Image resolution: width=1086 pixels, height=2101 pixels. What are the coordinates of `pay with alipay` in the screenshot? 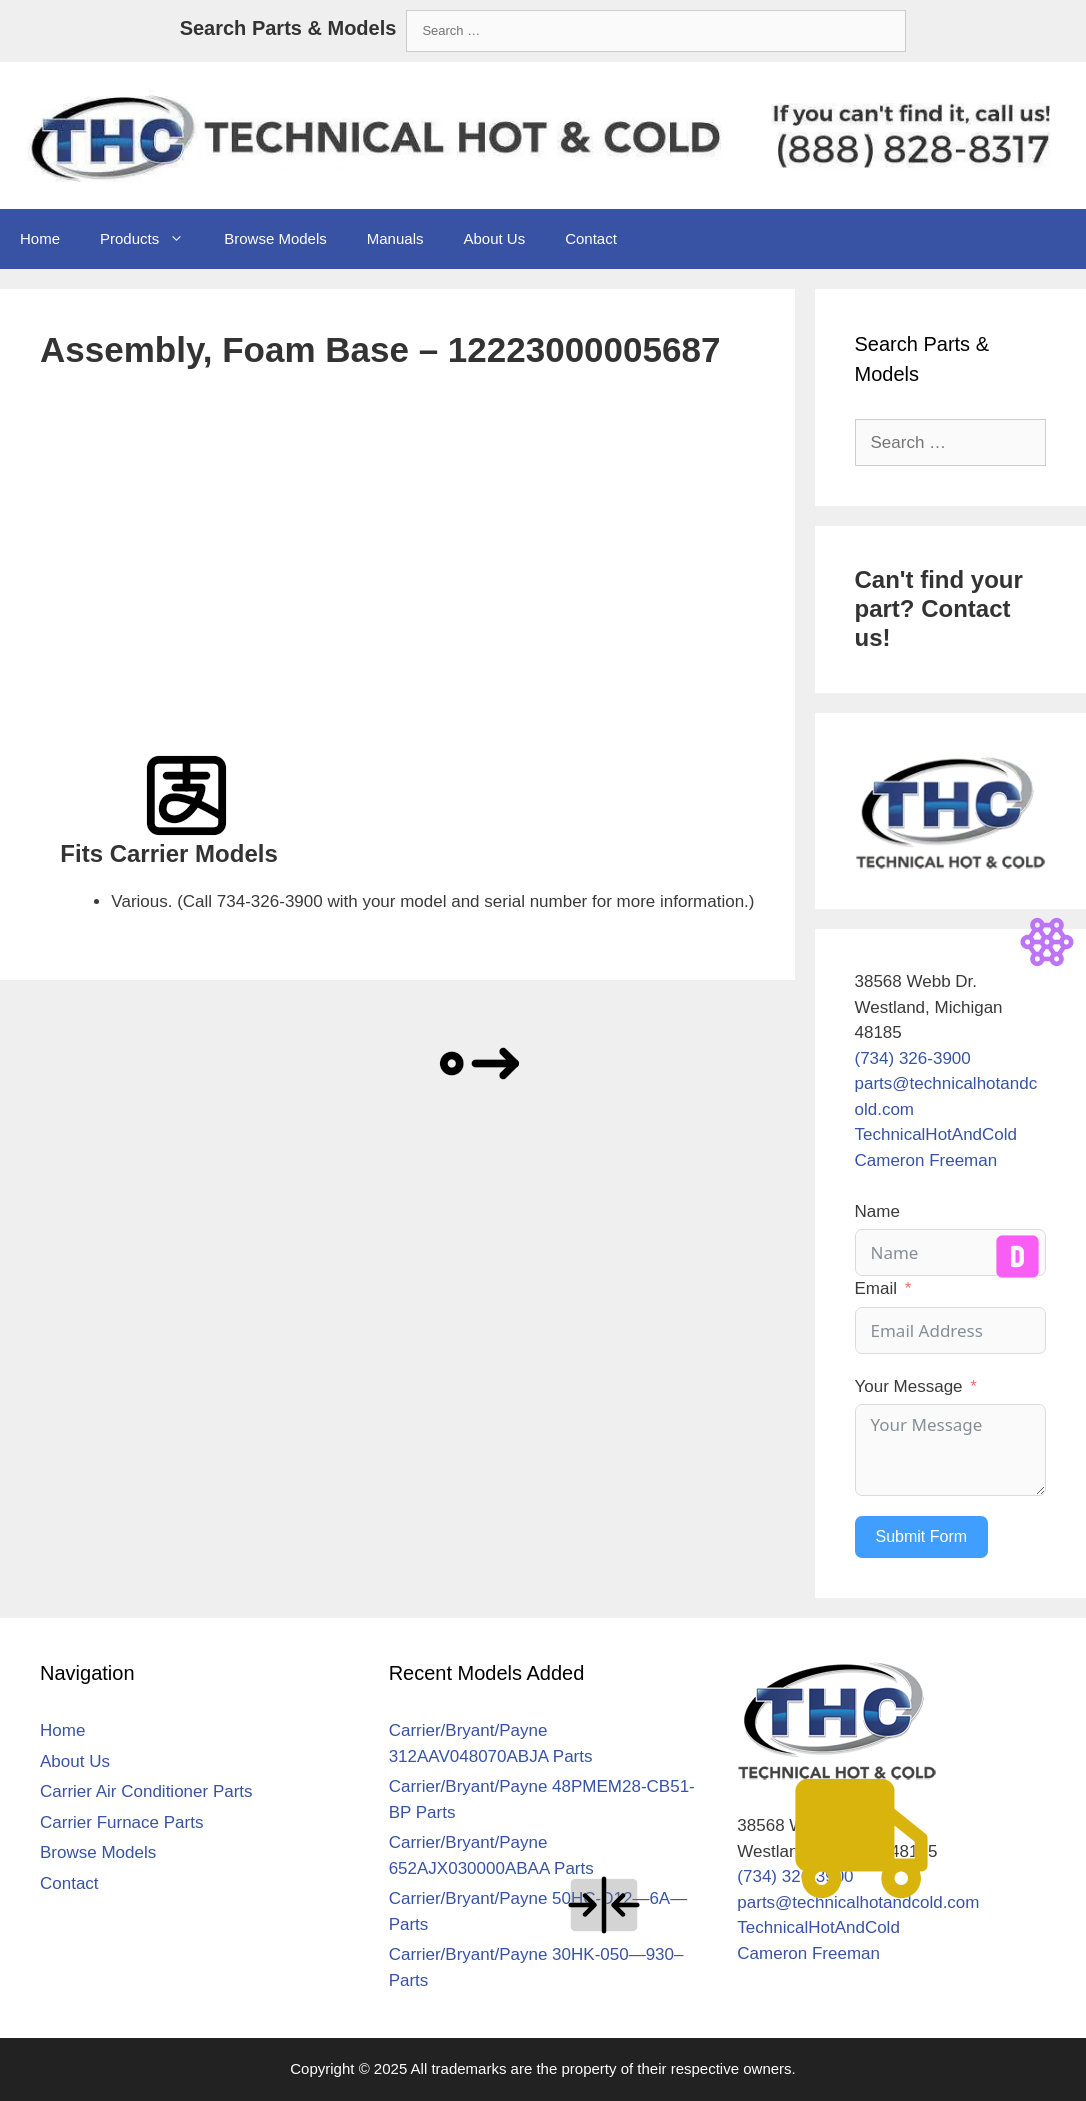 It's located at (186, 795).